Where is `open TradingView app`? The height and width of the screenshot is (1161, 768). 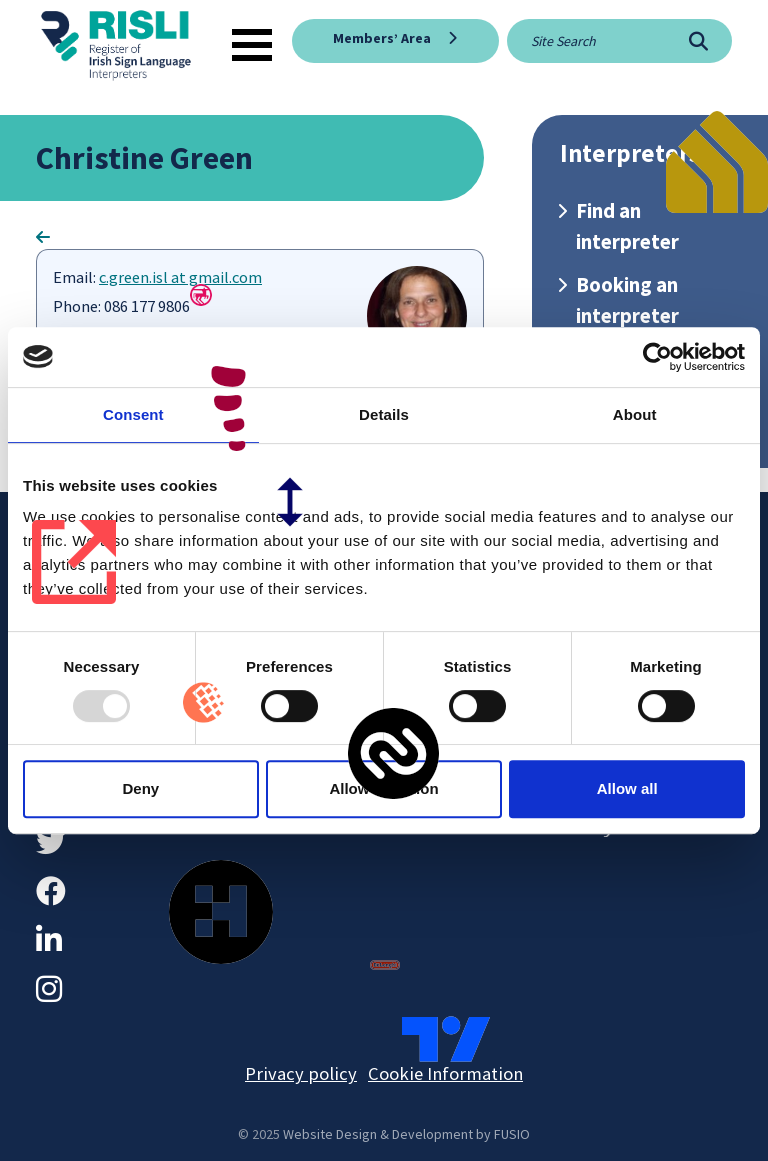
open TradingView app is located at coordinates (446, 1039).